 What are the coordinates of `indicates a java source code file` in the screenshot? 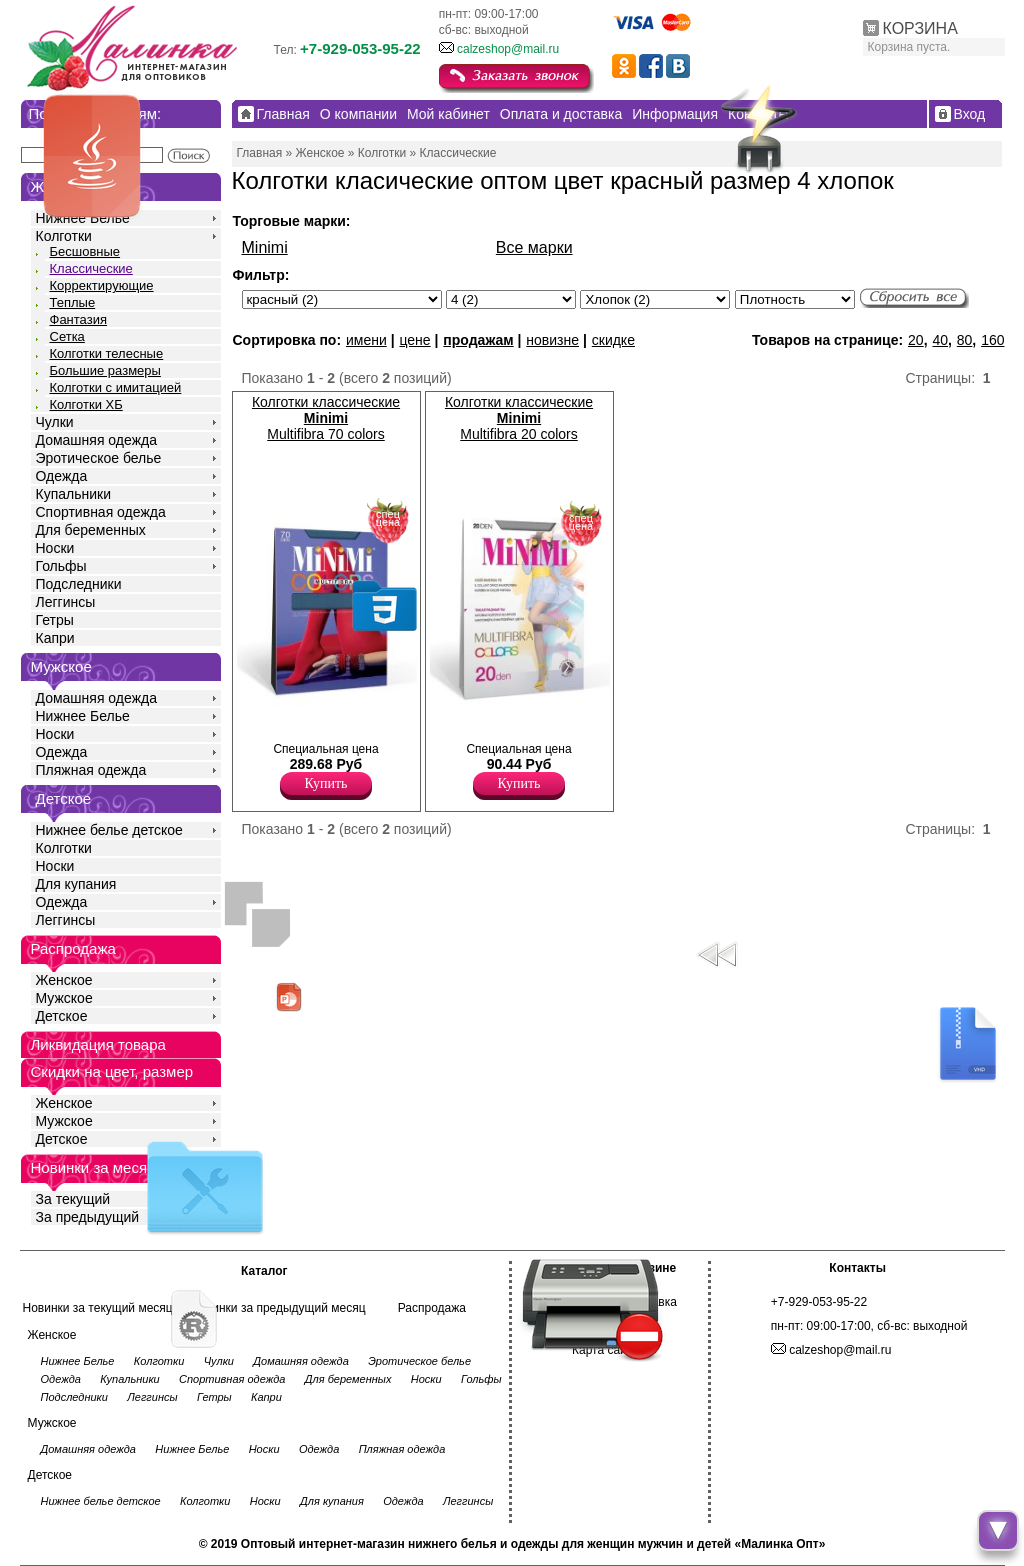 It's located at (92, 156).